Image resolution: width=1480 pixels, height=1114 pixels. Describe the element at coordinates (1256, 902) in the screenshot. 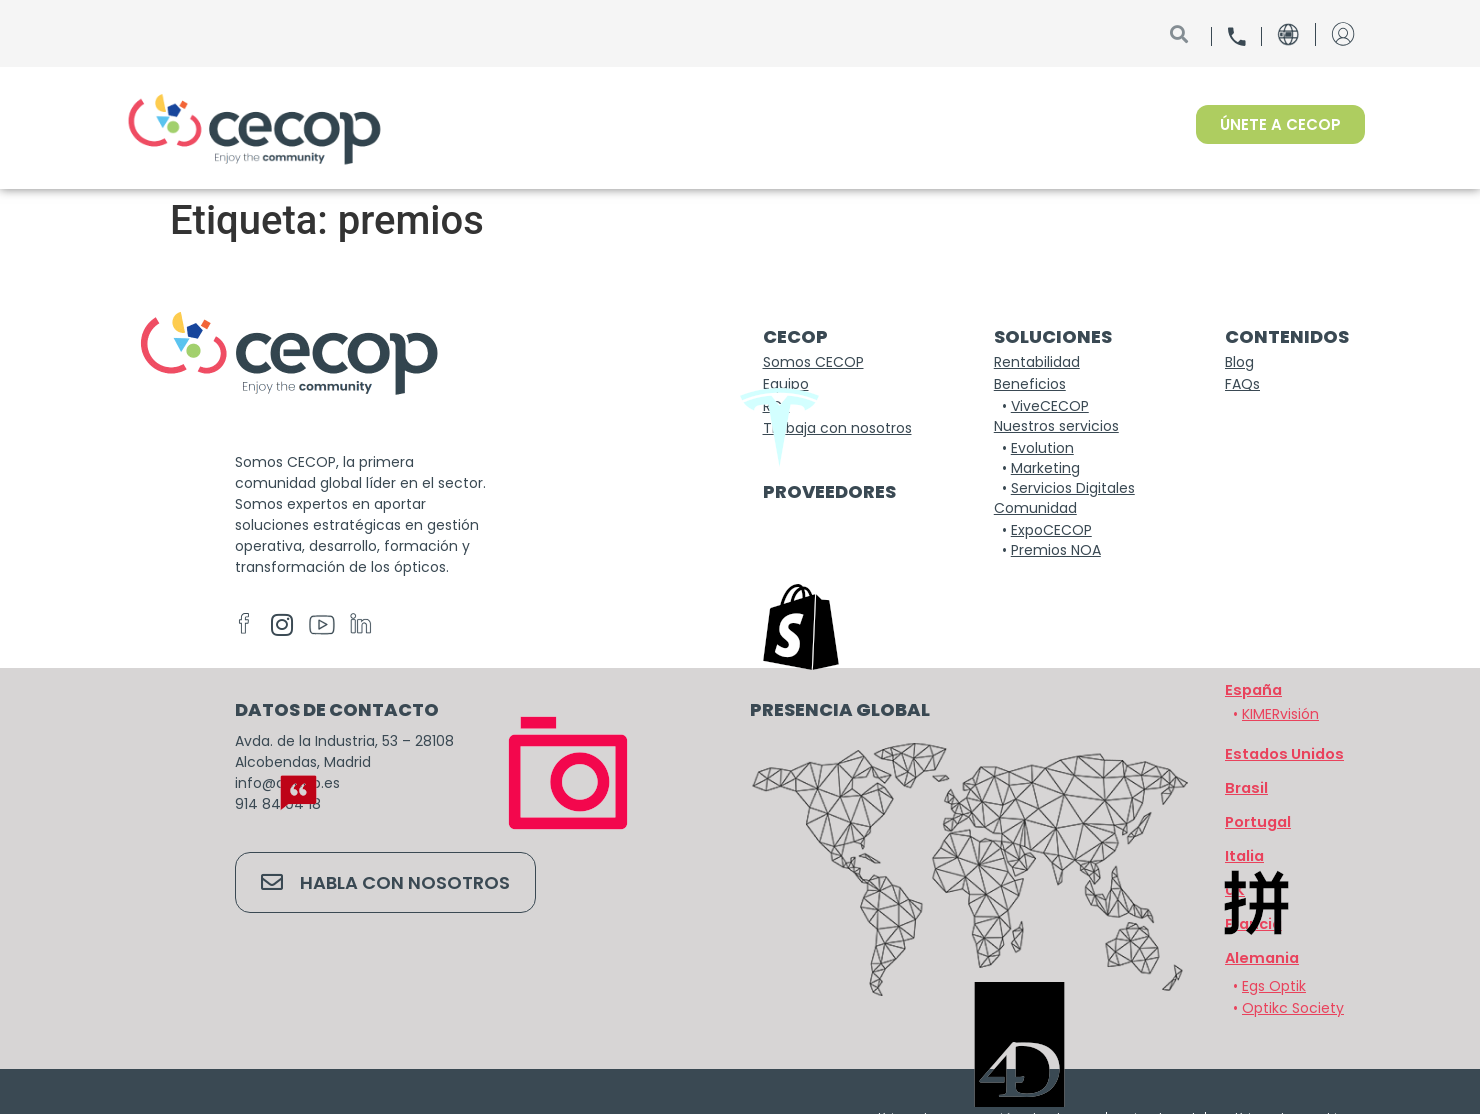

I see `switch to pinyin input method` at that location.